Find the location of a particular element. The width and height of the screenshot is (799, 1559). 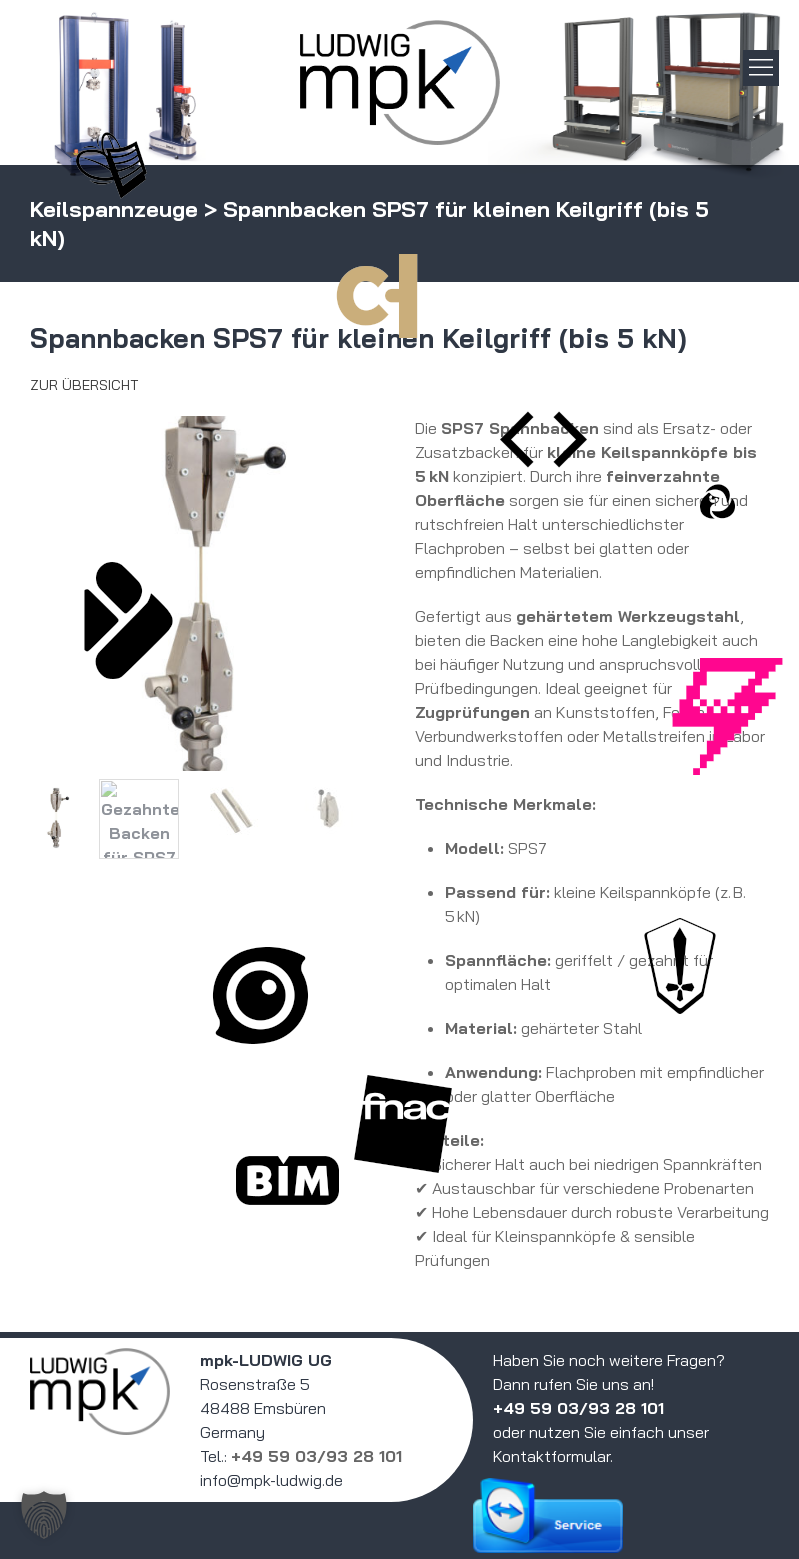

apache doris database logo is located at coordinates (128, 620).